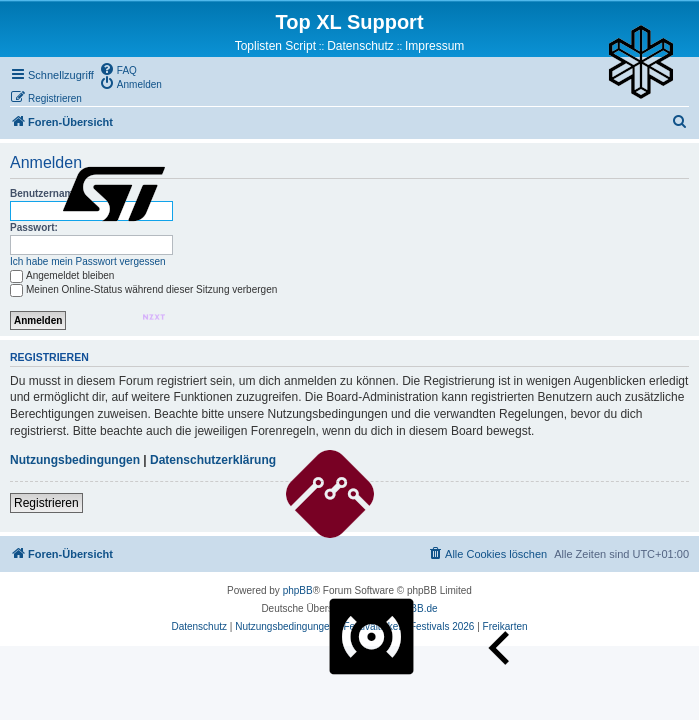  Describe the element at coordinates (330, 494) in the screenshot. I see `mongoose.ws logo` at that location.